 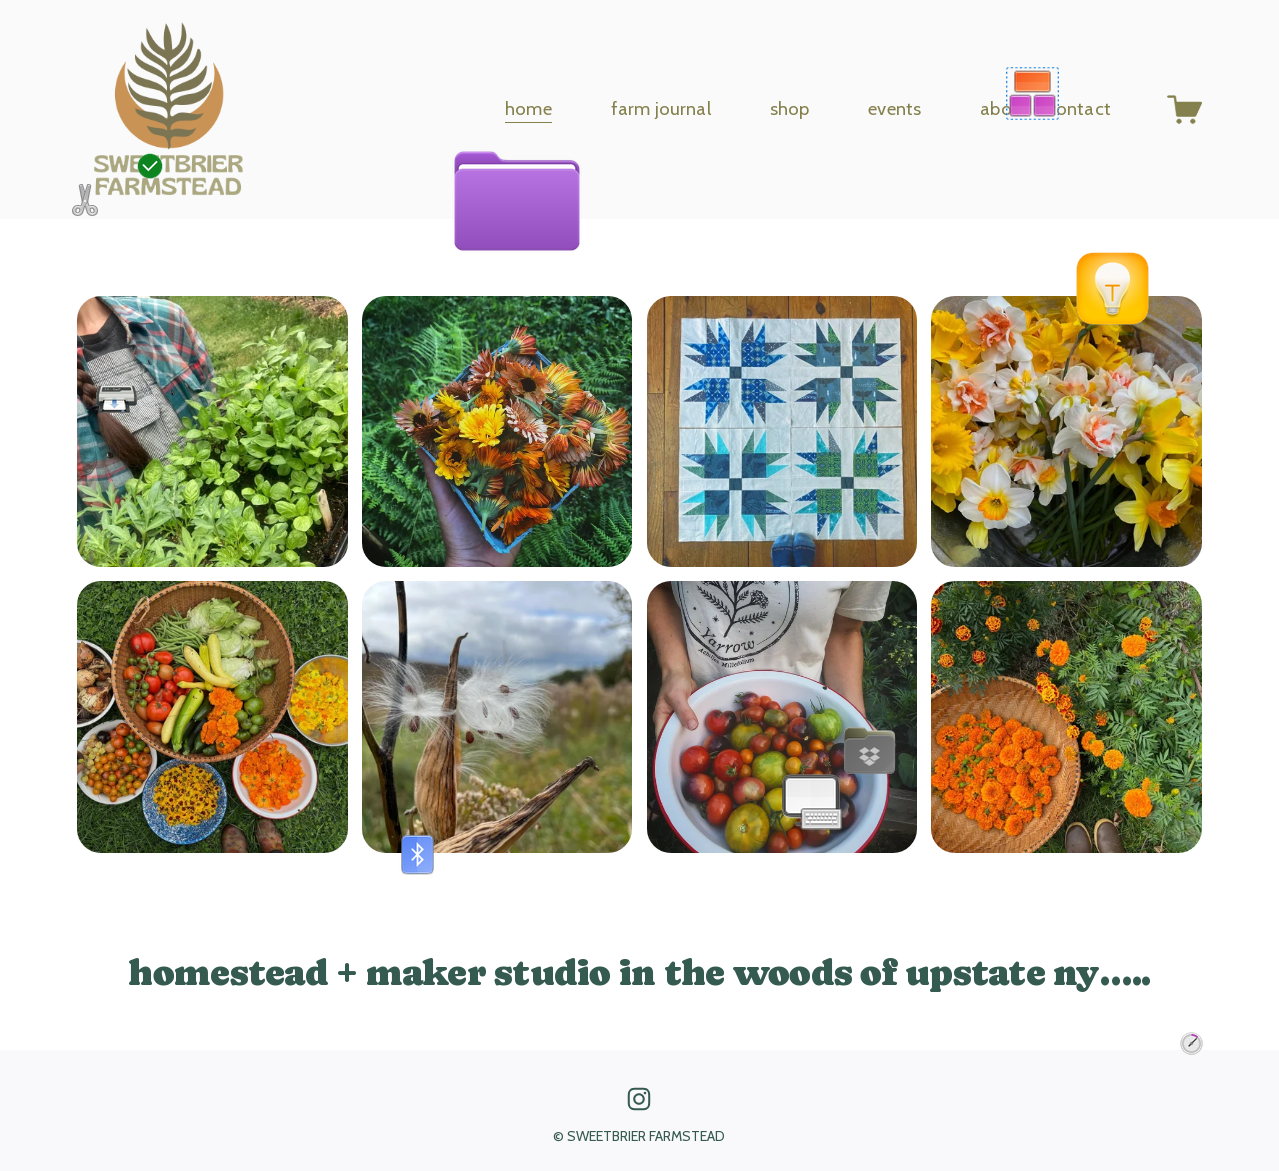 I want to click on indicates a default or selected item, so click(x=150, y=166).